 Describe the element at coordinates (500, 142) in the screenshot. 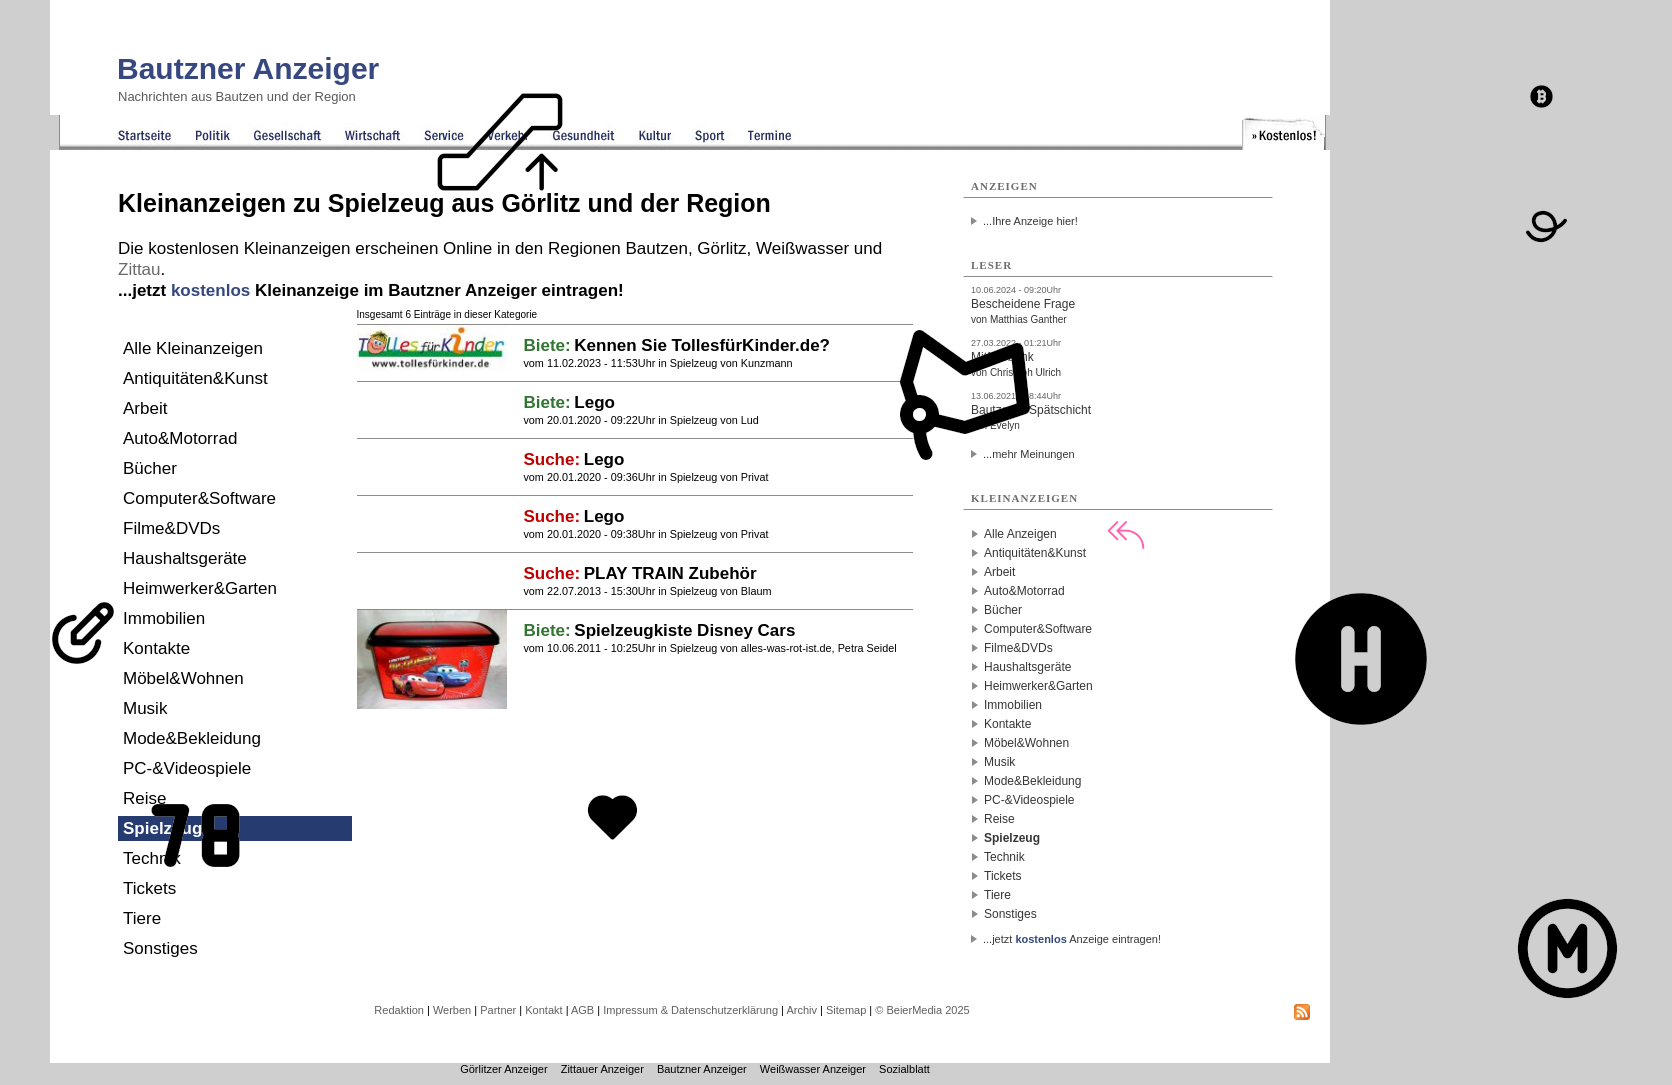

I see `indicates escalator going up` at that location.